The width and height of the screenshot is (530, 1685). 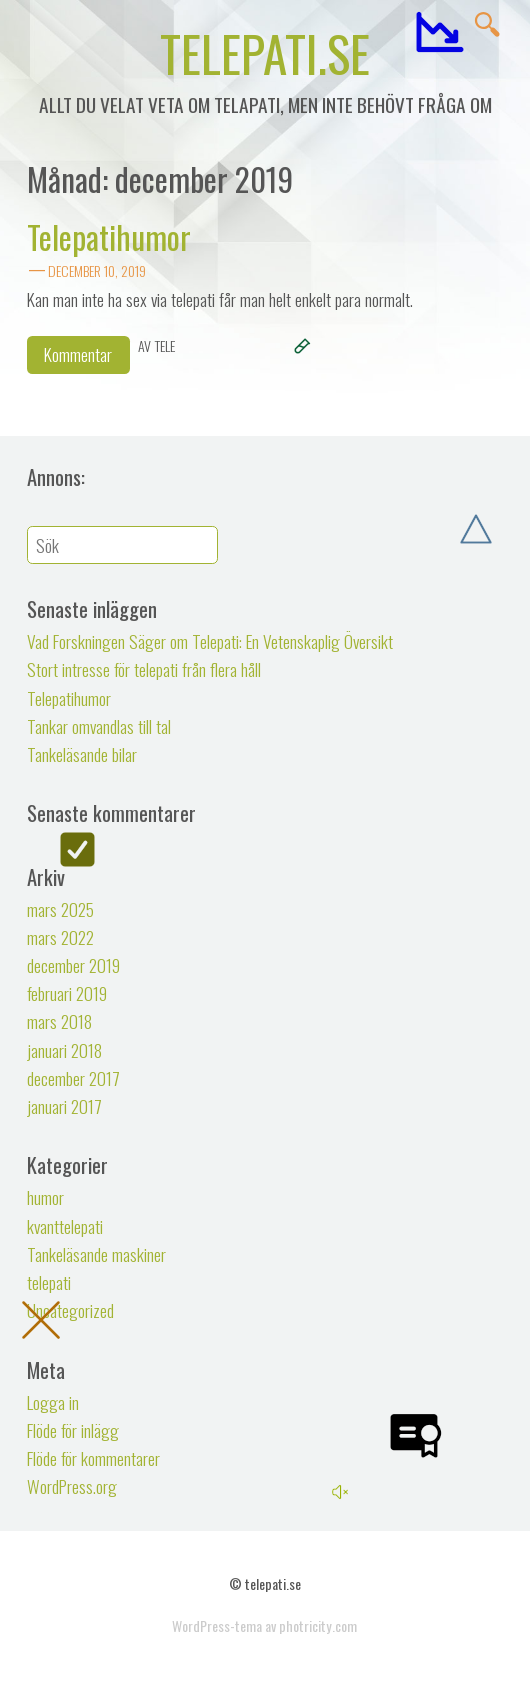 I want to click on view certificate or credential details, so click(x=414, y=1434).